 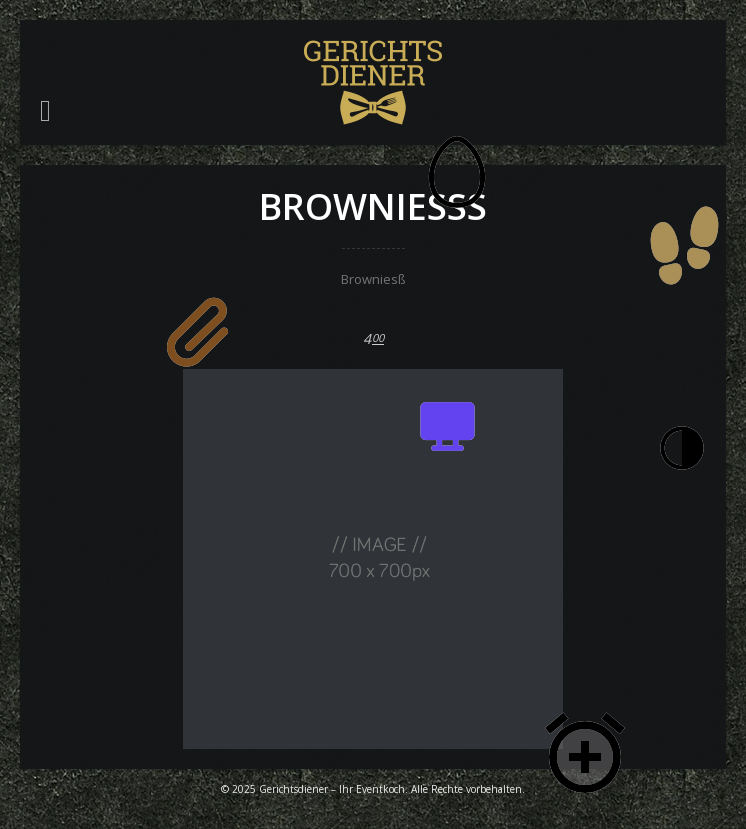 I want to click on adjust display contrast settings, so click(x=682, y=448).